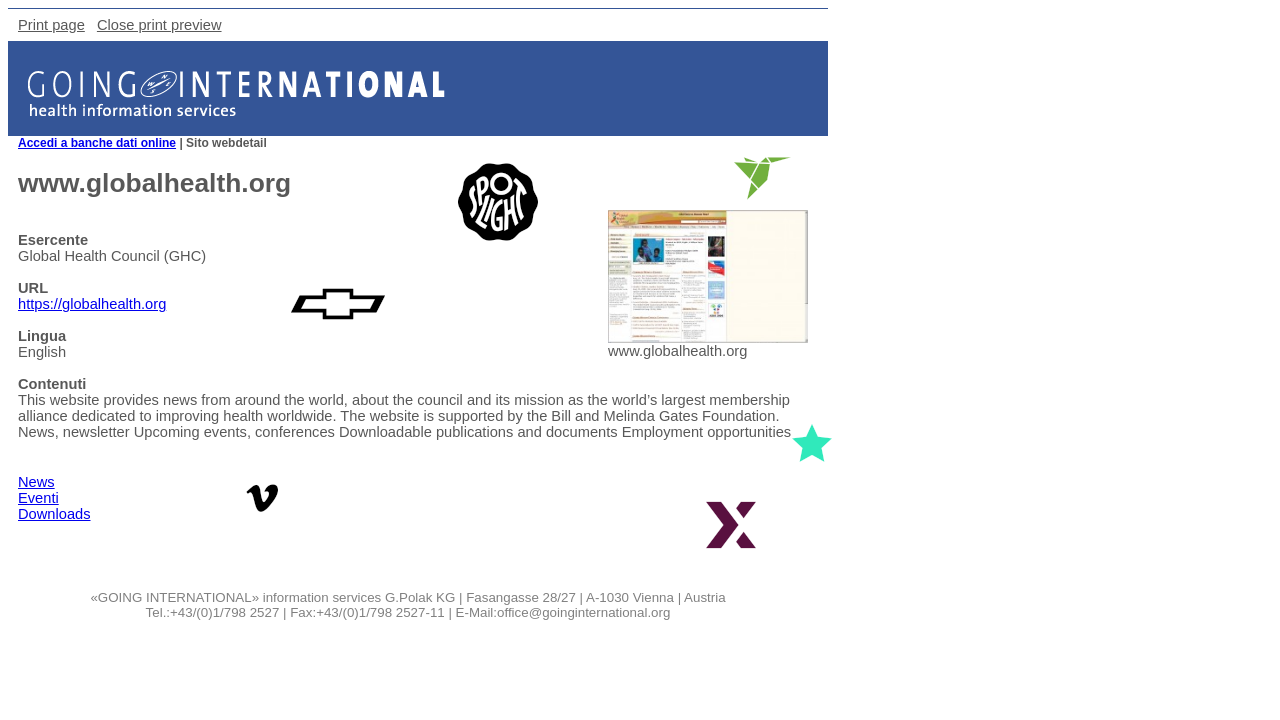 The height and width of the screenshot is (720, 1280). What do you see at coordinates (263, 498) in the screenshot?
I see `open the Vimeo app` at bounding box center [263, 498].